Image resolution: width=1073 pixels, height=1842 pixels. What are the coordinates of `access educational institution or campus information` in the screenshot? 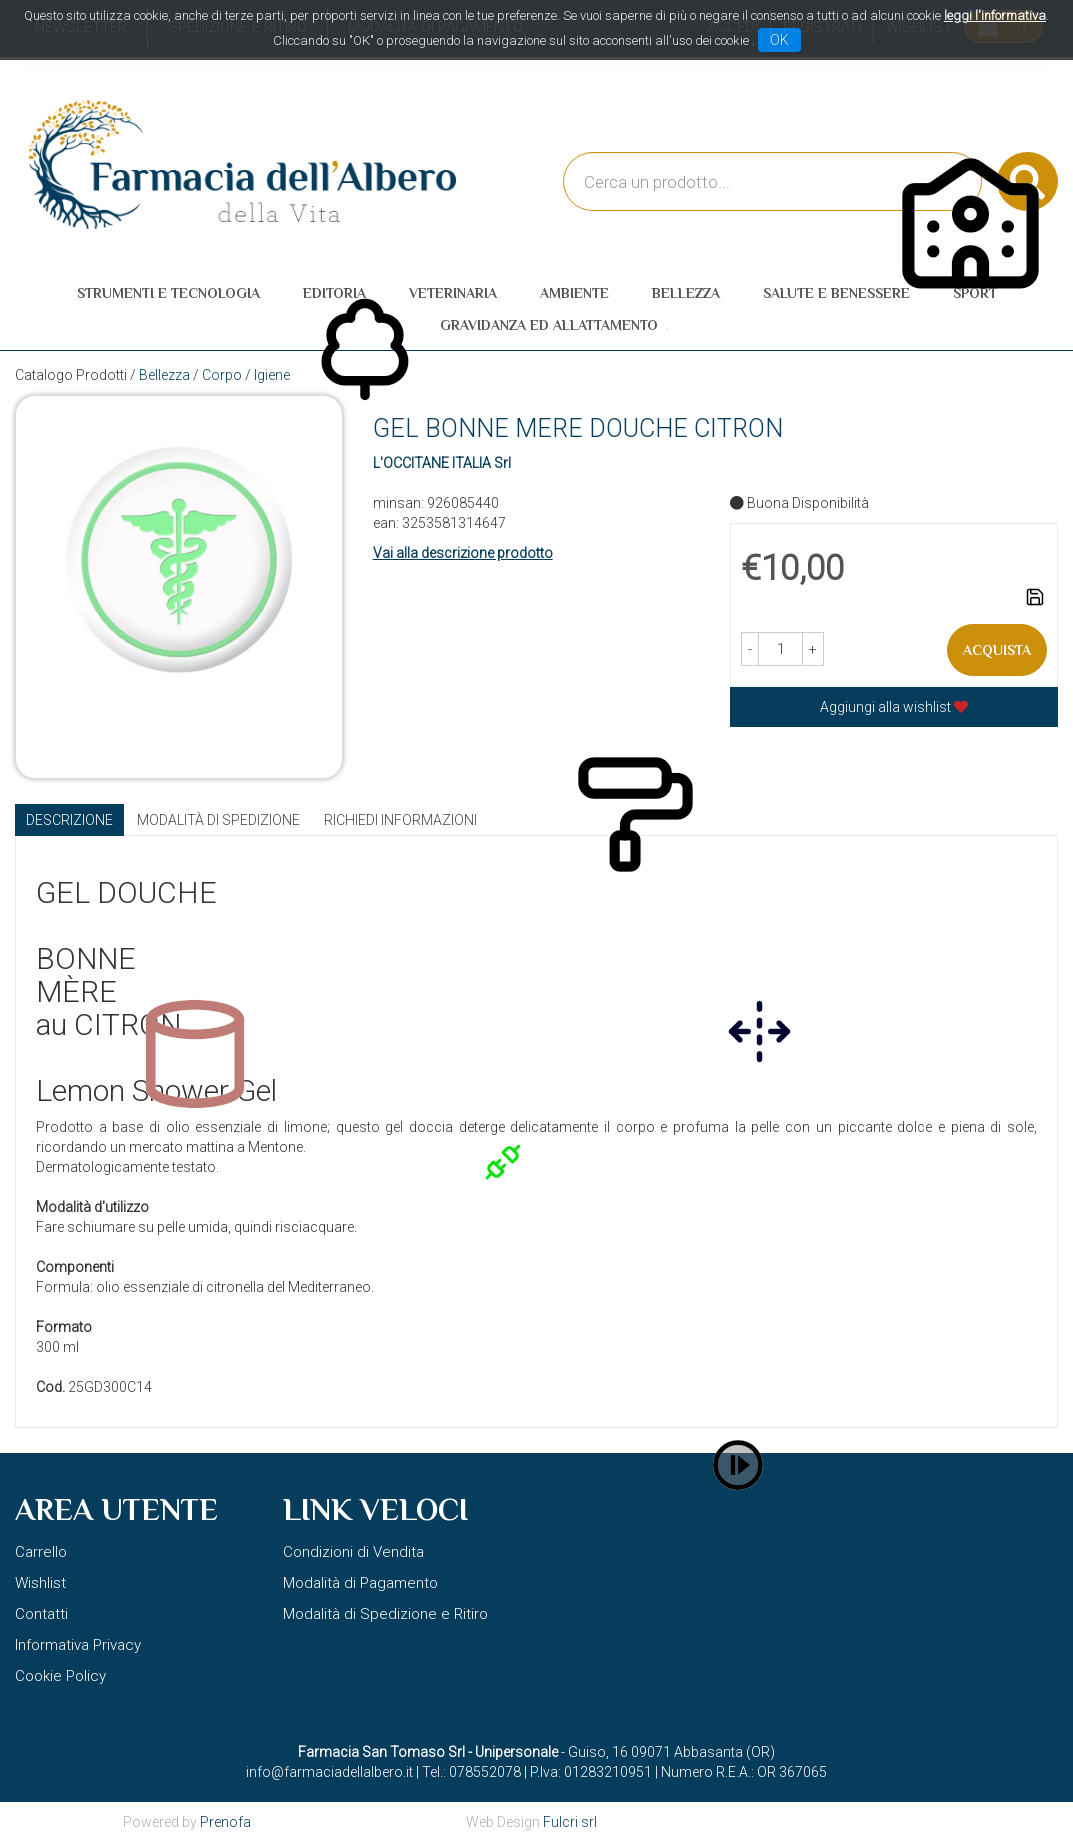 It's located at (970, 226).